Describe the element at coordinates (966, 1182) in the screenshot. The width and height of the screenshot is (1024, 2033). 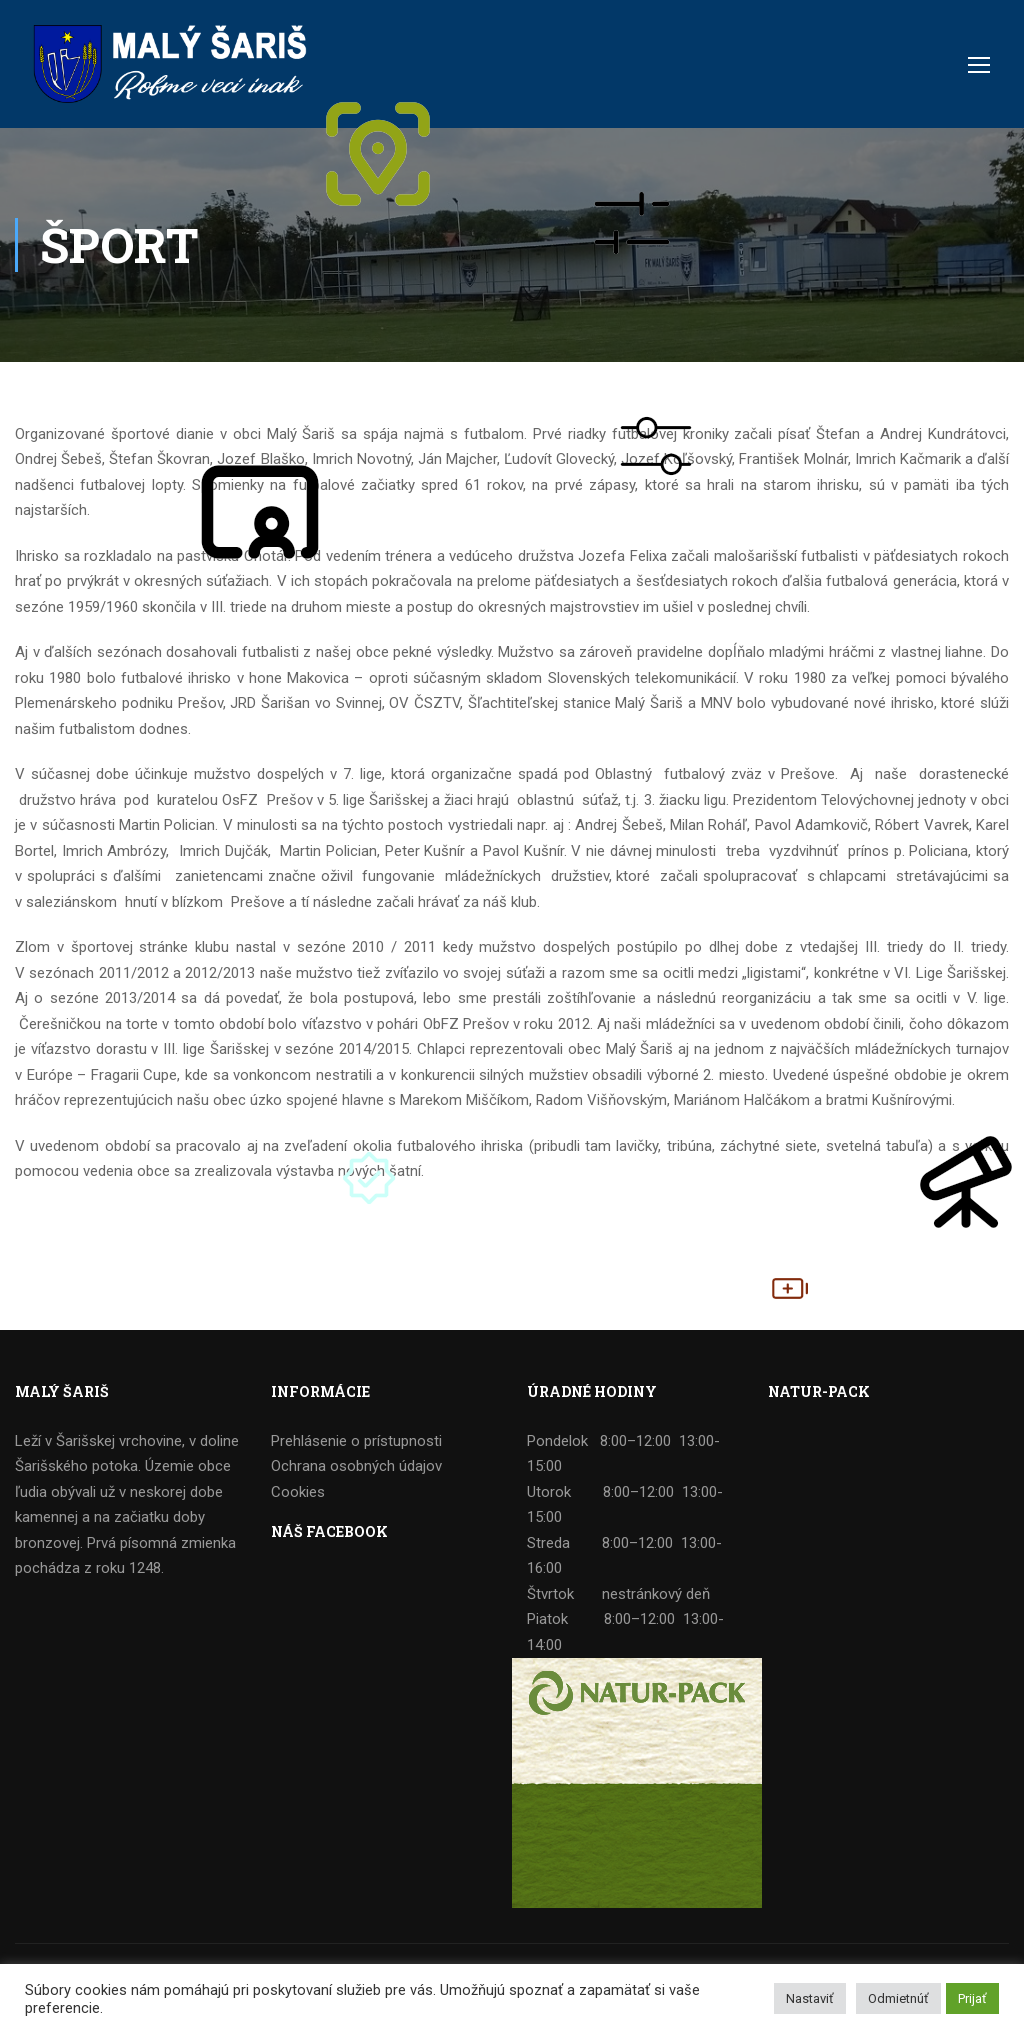
I see `explore or discover new content` at that location.